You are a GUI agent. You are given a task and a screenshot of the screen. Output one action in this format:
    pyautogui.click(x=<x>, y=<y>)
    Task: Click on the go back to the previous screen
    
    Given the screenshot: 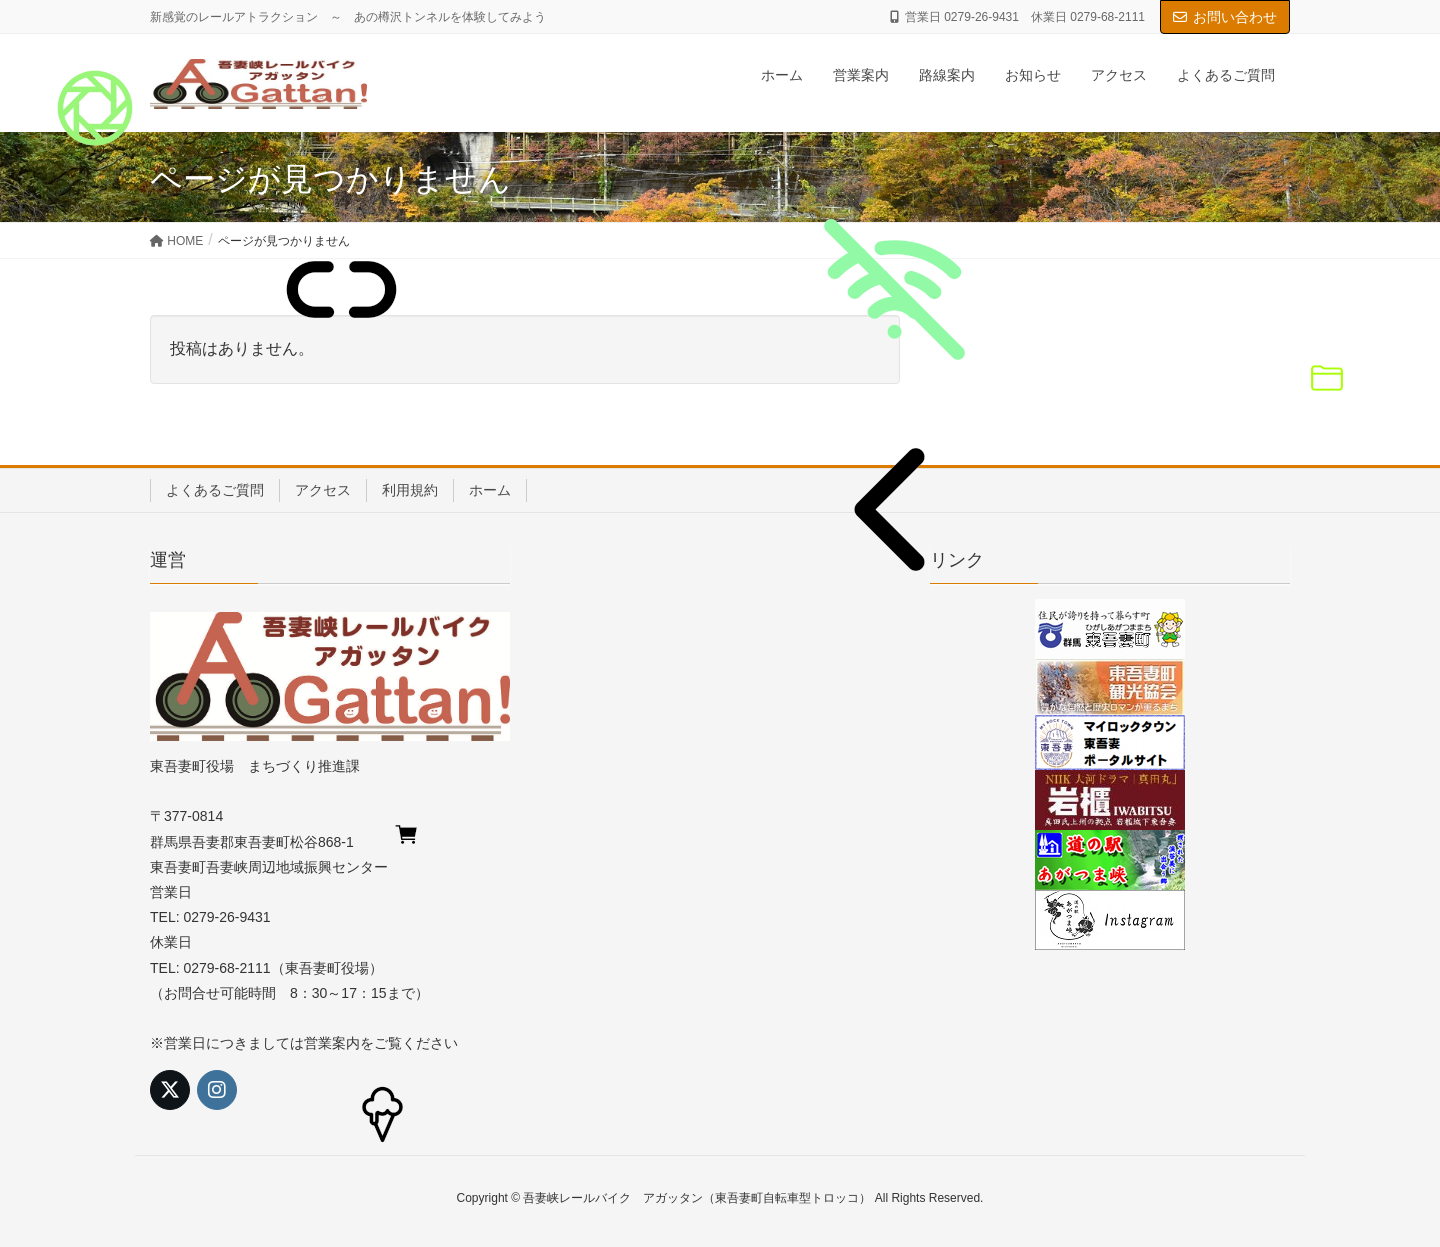 What is the action you would take?
    pyautogui.click(x=889, y=509)
    